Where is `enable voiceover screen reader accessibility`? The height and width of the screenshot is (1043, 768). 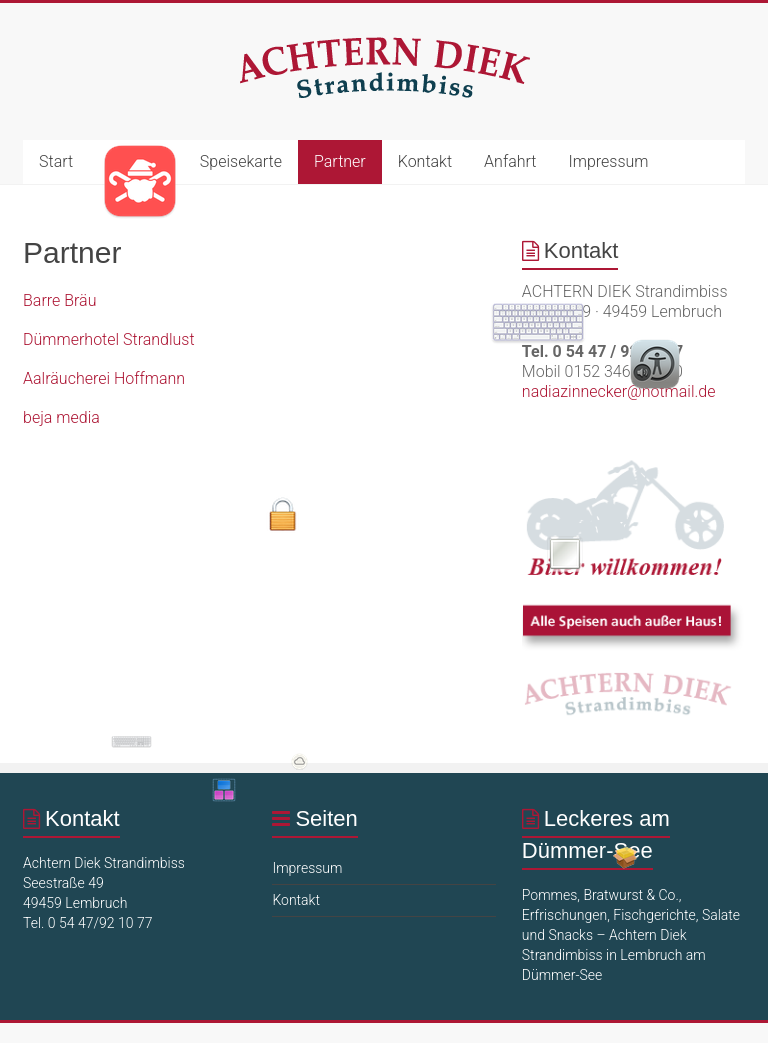
enable voiceover screen reader accessibility is located at coordinates (655, 364).